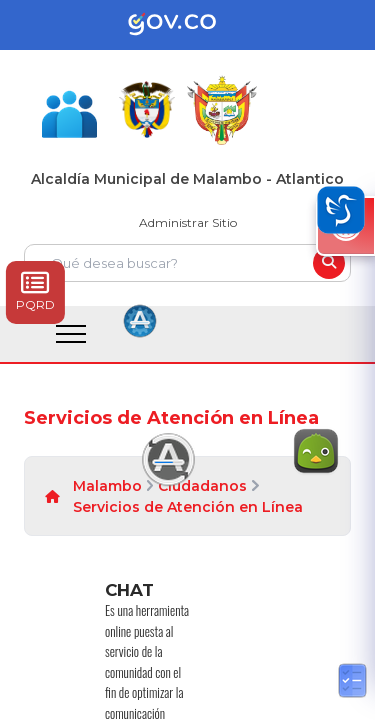 The image size is (375, 720). Describe the element at coordinates (69, 112) in the screenshot. I see `open the people app to manage contacts` at that location.